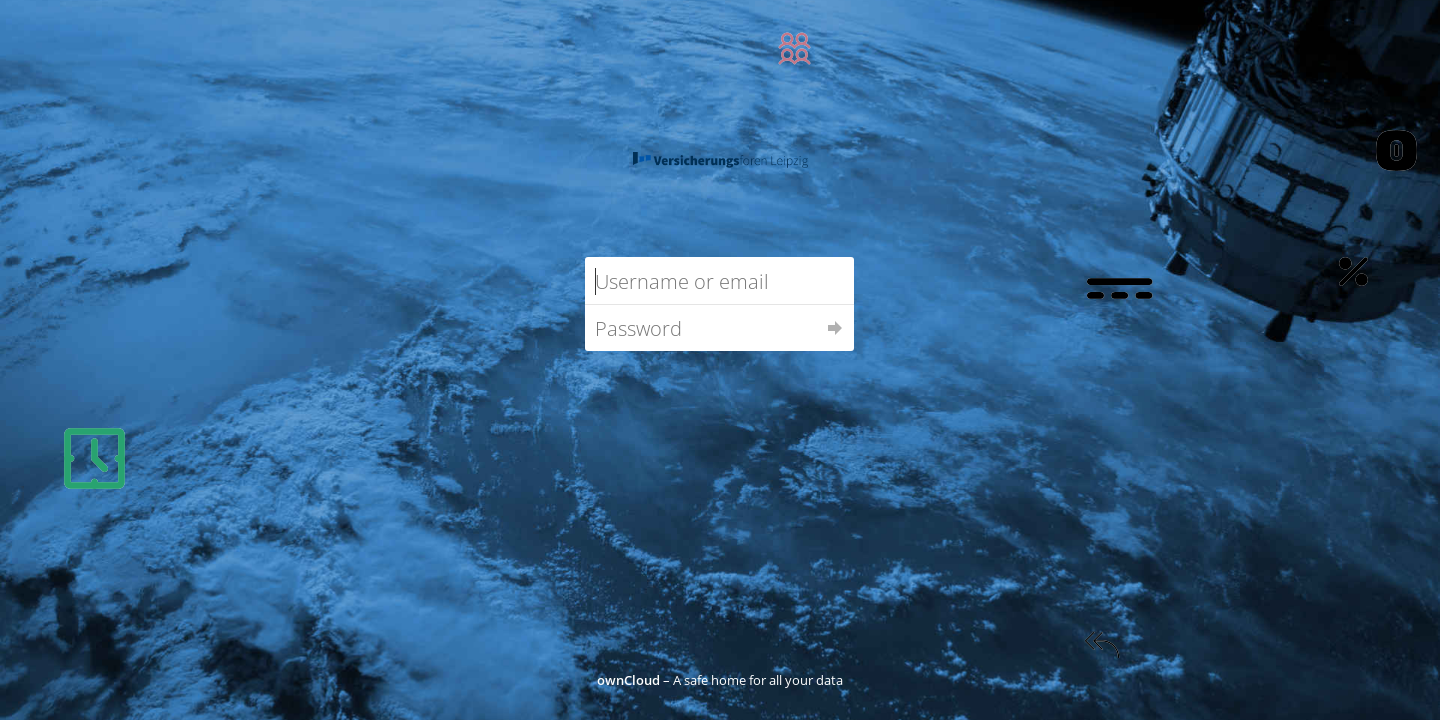  Describe the element at coordinates (1396, 150) in the screenshot. I see `indicates an "O" option or selection in a menu` at that location.